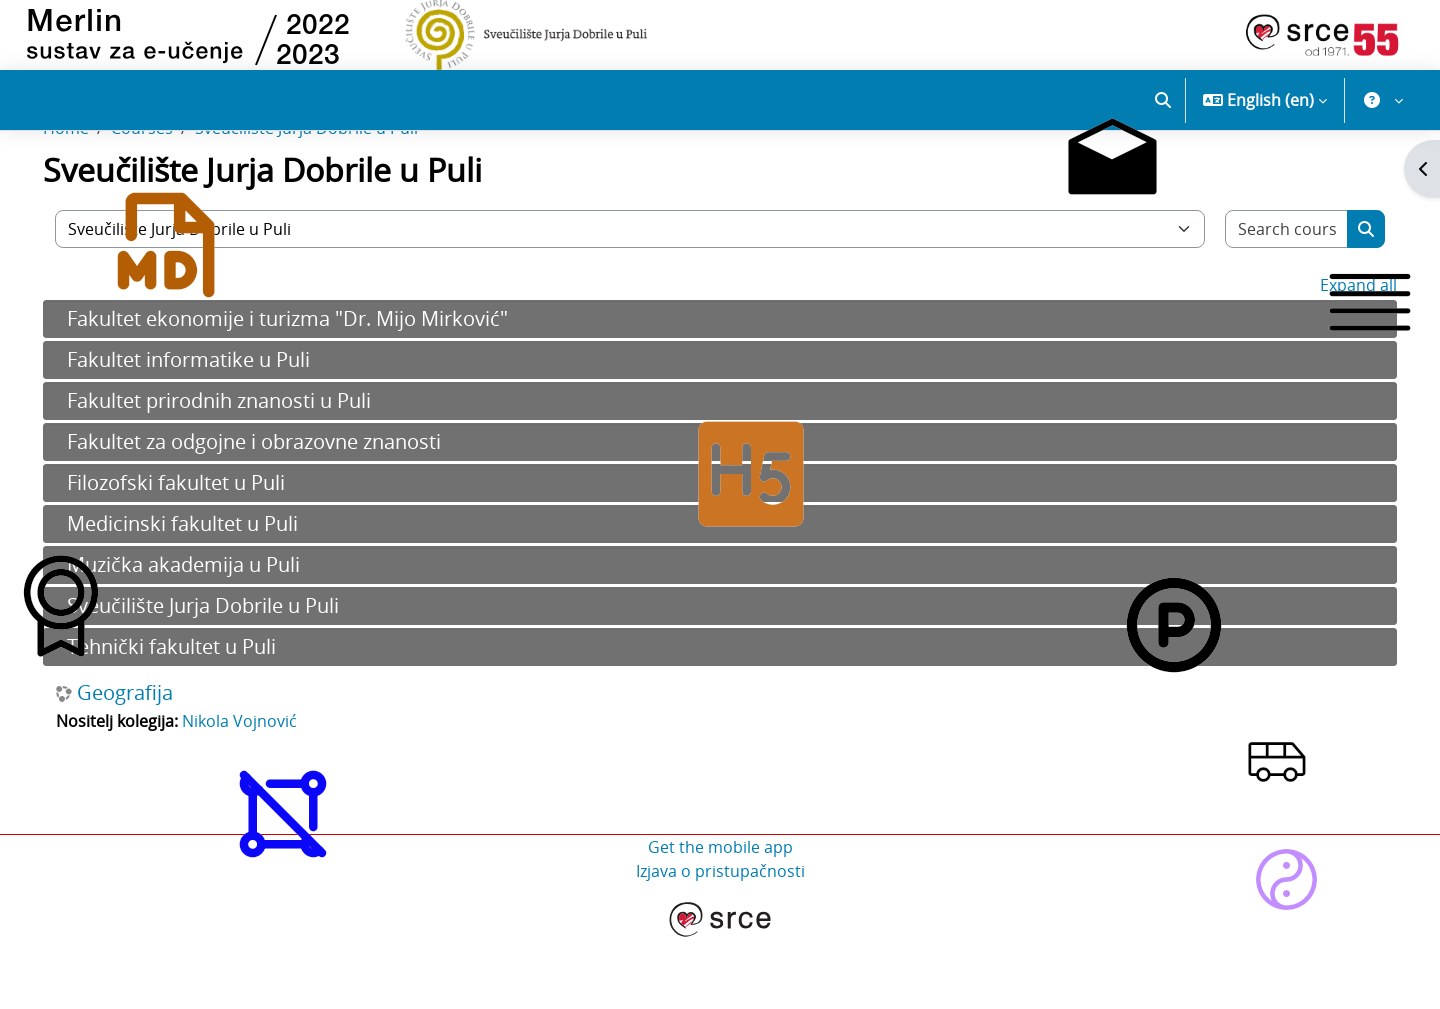  I want to click on toggle balance or harmony mode, so click(1286, 879).